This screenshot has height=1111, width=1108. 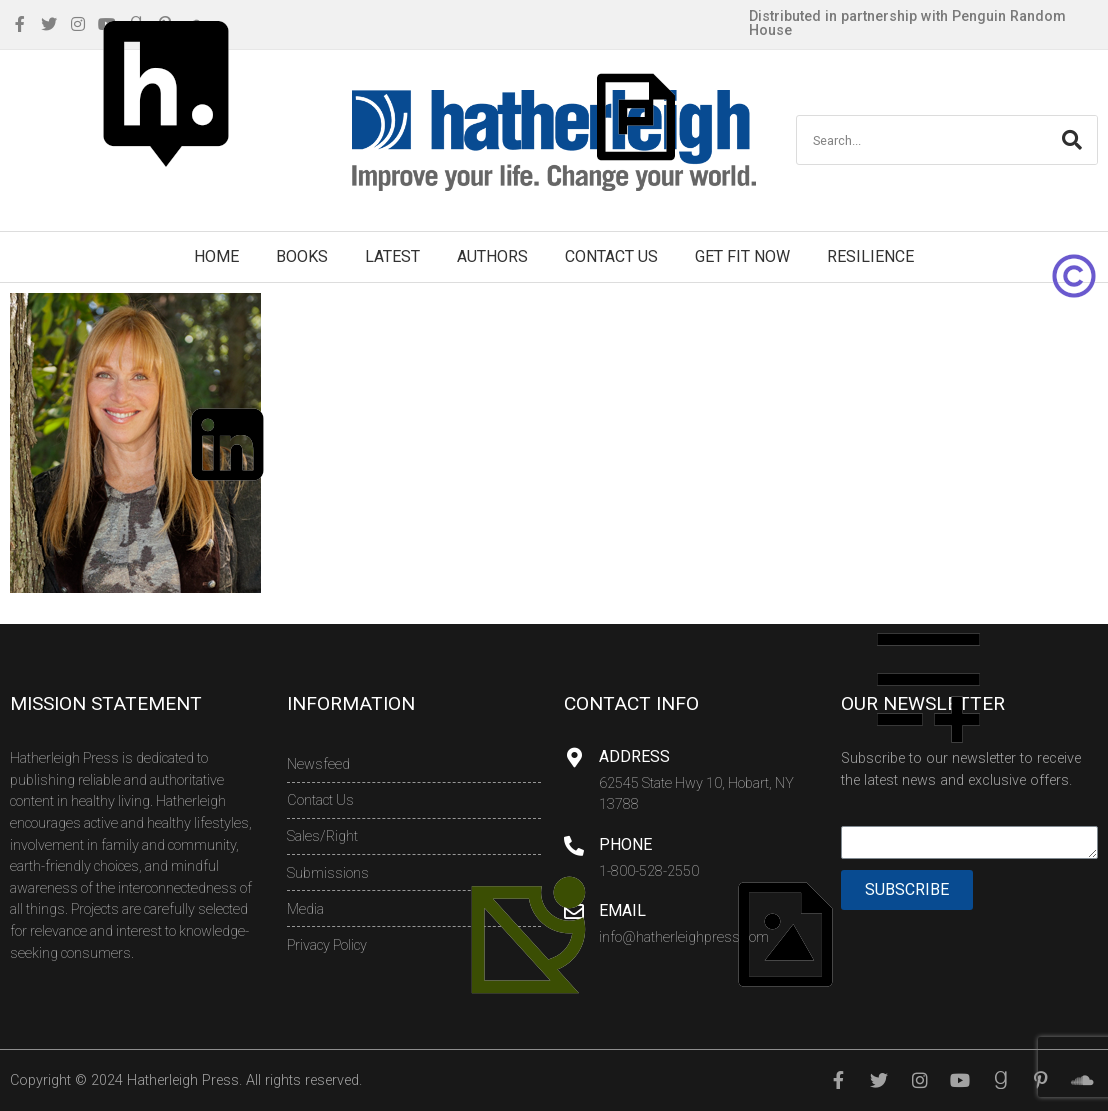 What do you see at coordinates (785, 934) in the screenshot?
I see `view image file` at bounding box center [785, 934].